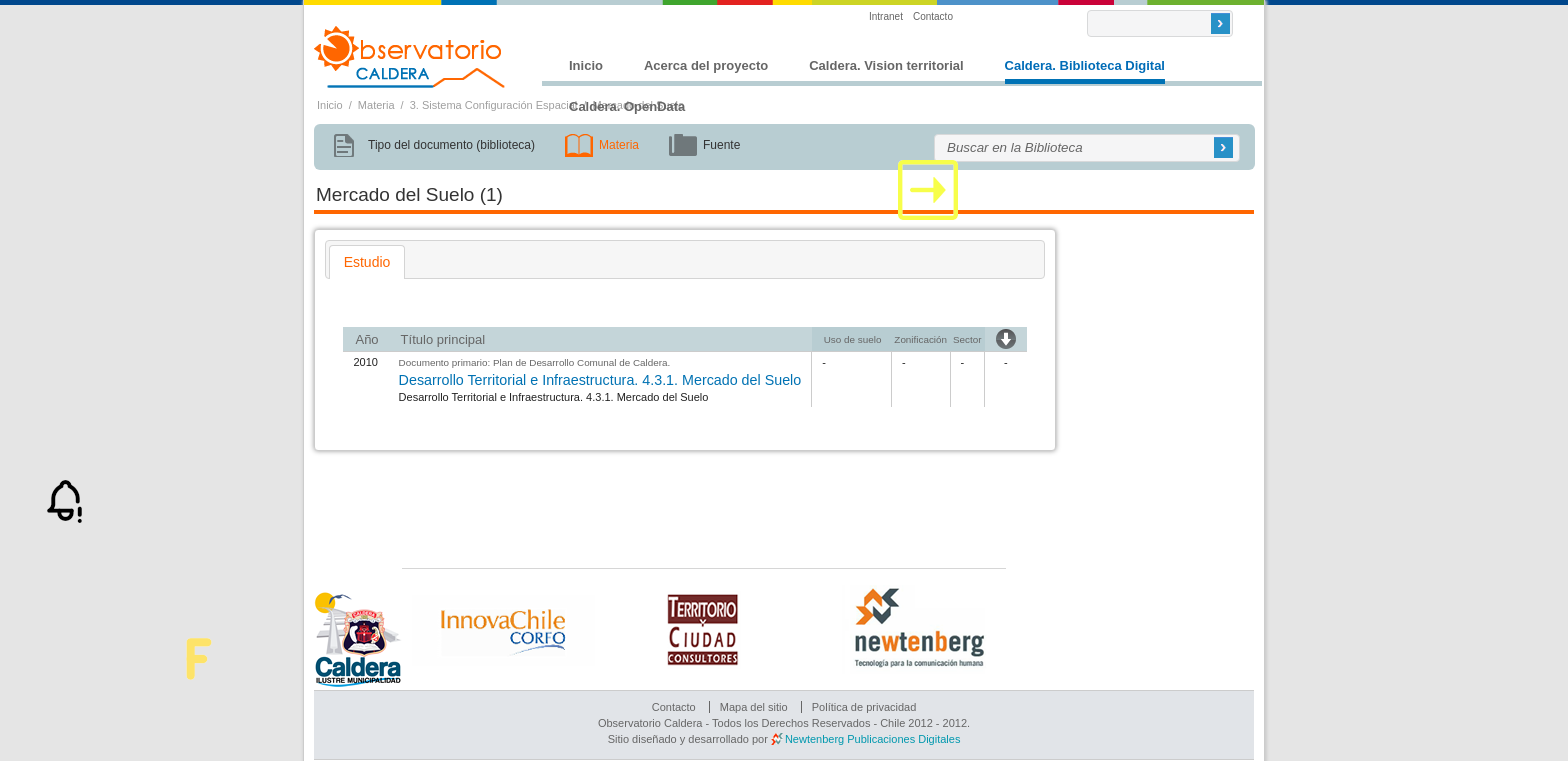  I want to click on indicates a Facebook shortcut or link, so click(199, 659).